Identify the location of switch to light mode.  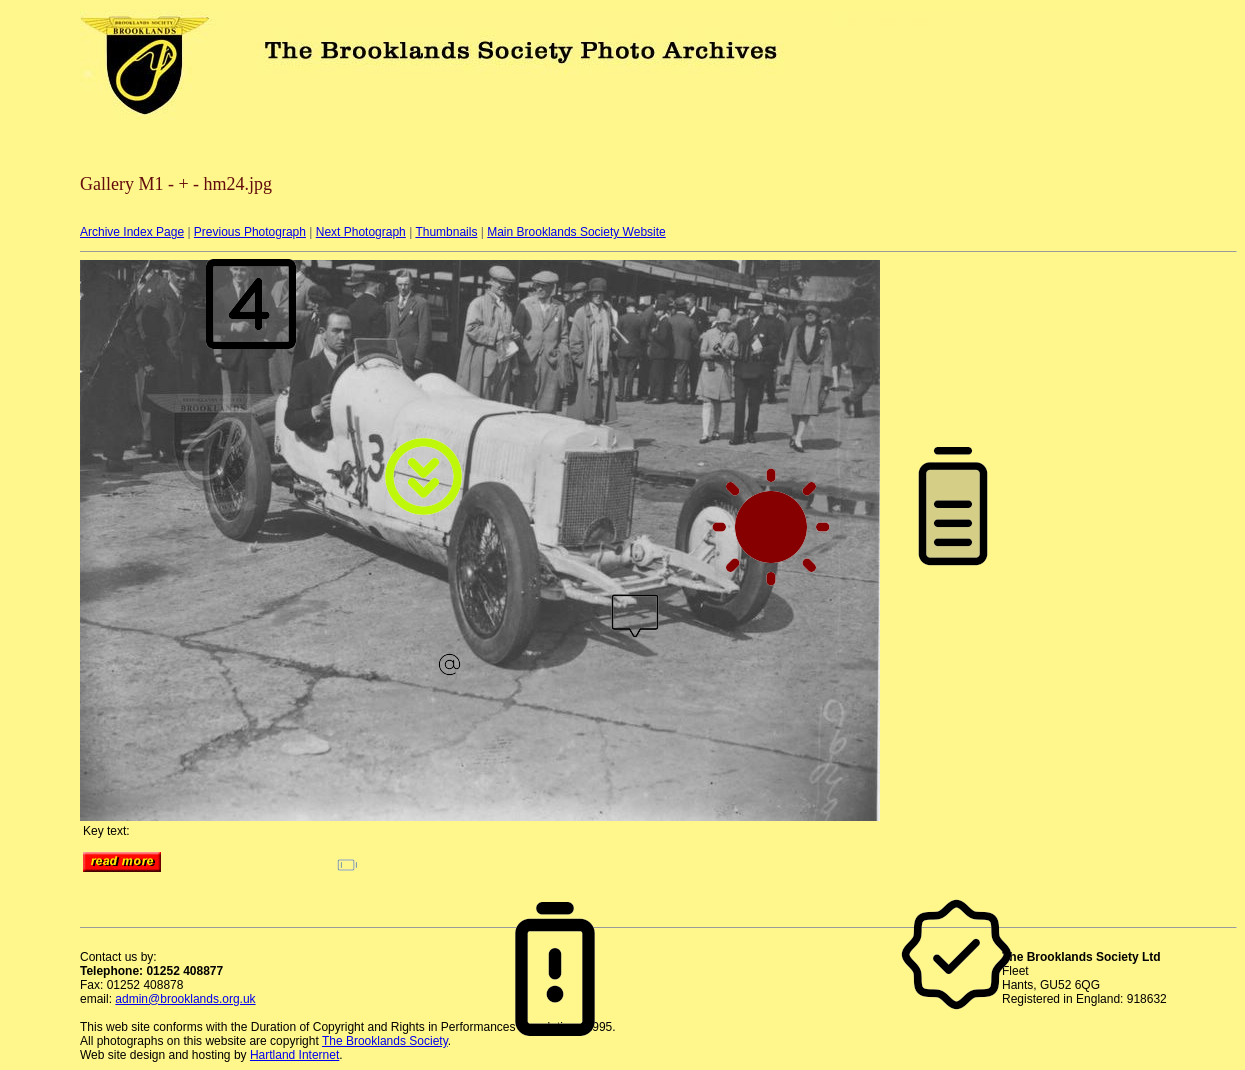
(771, 527).